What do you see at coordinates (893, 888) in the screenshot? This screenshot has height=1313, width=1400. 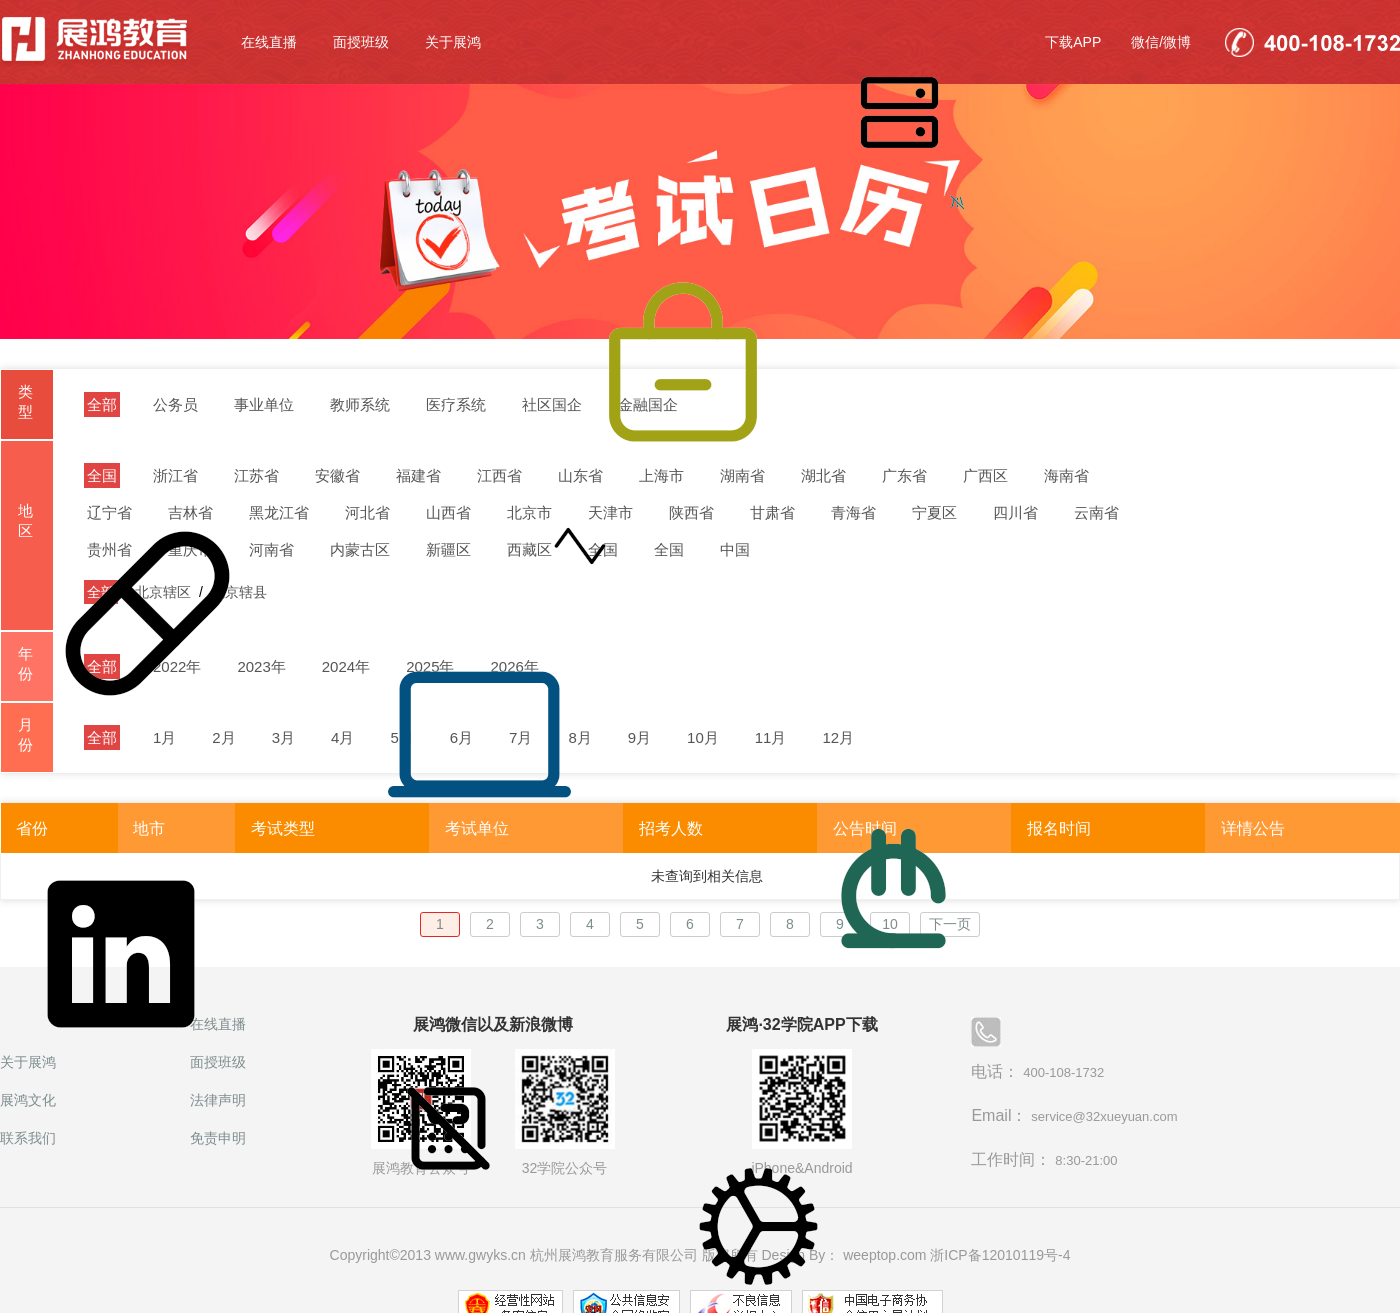 I see `indicates Georgian lari currency` at bounding box center [893, 888].